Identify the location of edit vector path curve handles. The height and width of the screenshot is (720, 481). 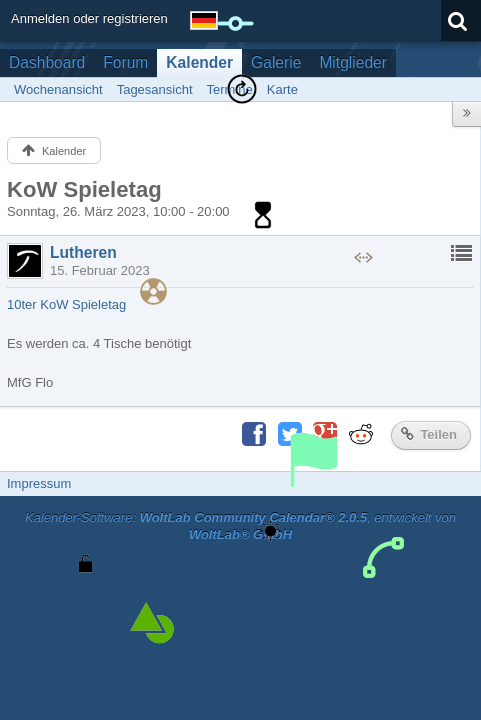
(383, 557).